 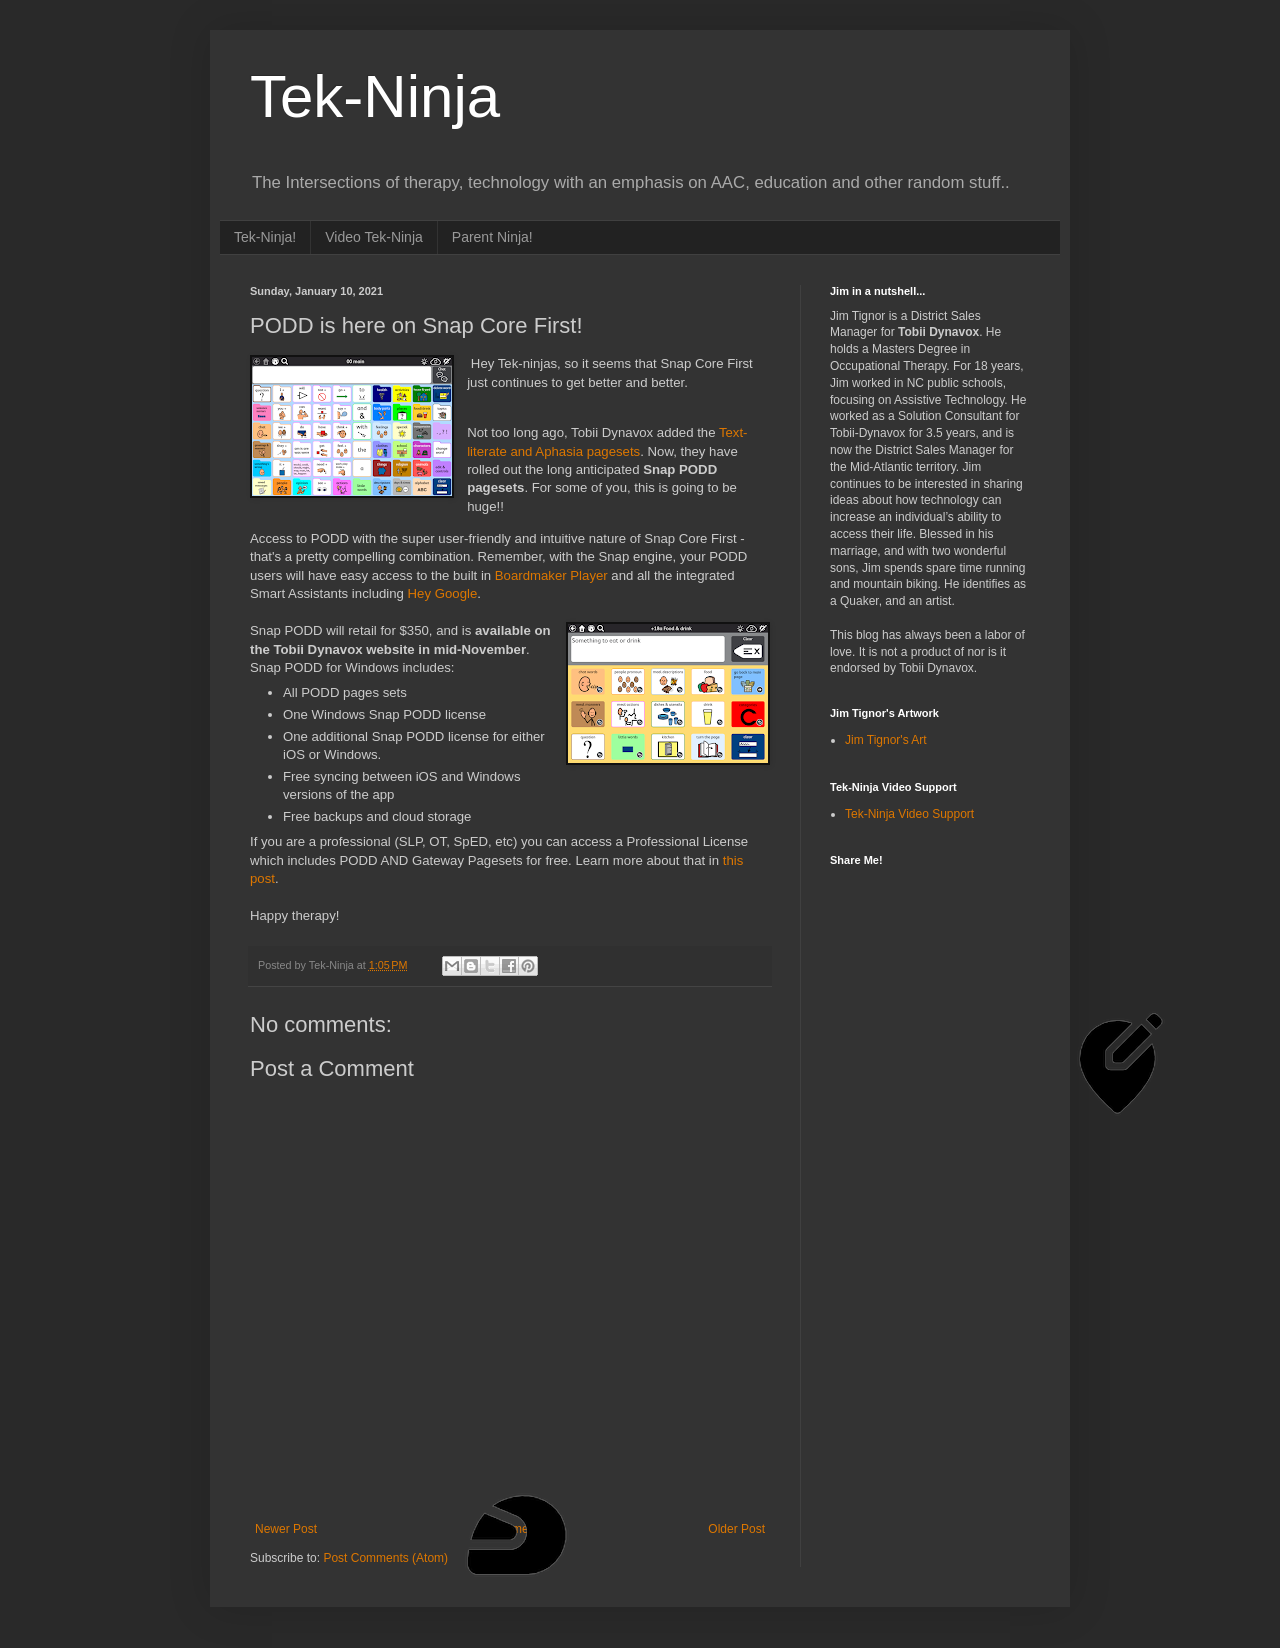 What do you see at coordinates (517, 1535) in the screenshot?
I see `access motorsports or racing content` at bounding box center [517, 1535].